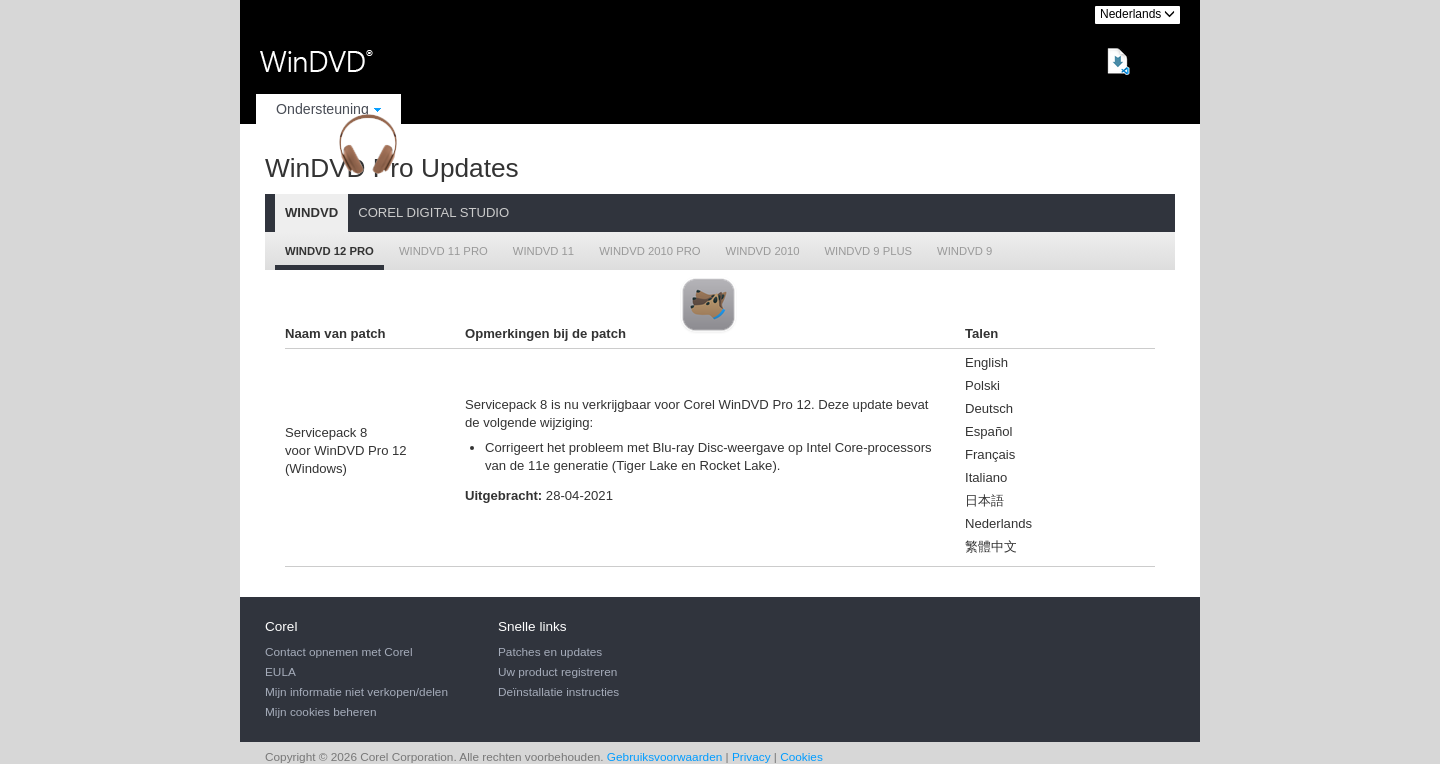 This screenshot has height=764, width=1440. I want to click on open or preview a markdown file, so click(1117, 61).